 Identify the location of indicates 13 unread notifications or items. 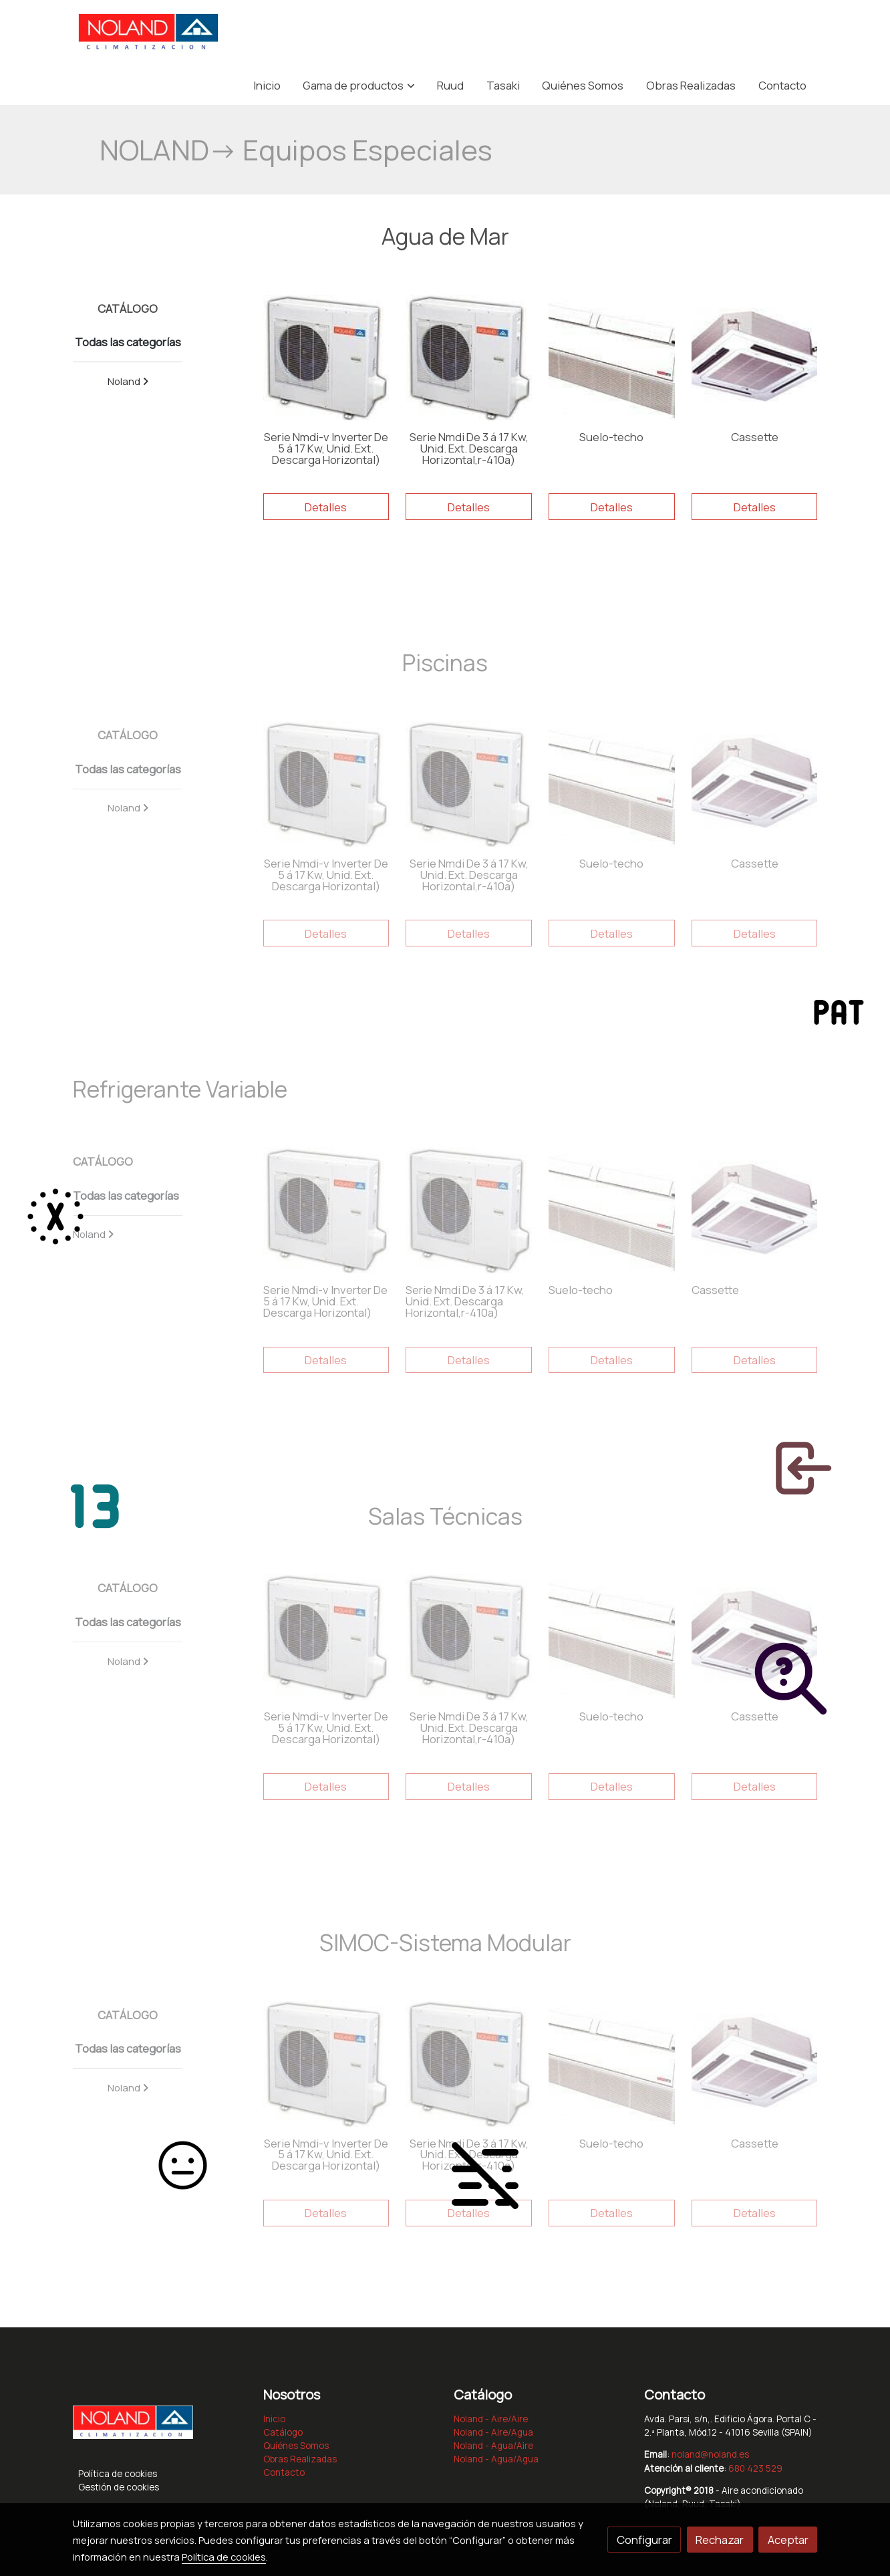
(92, 1506).